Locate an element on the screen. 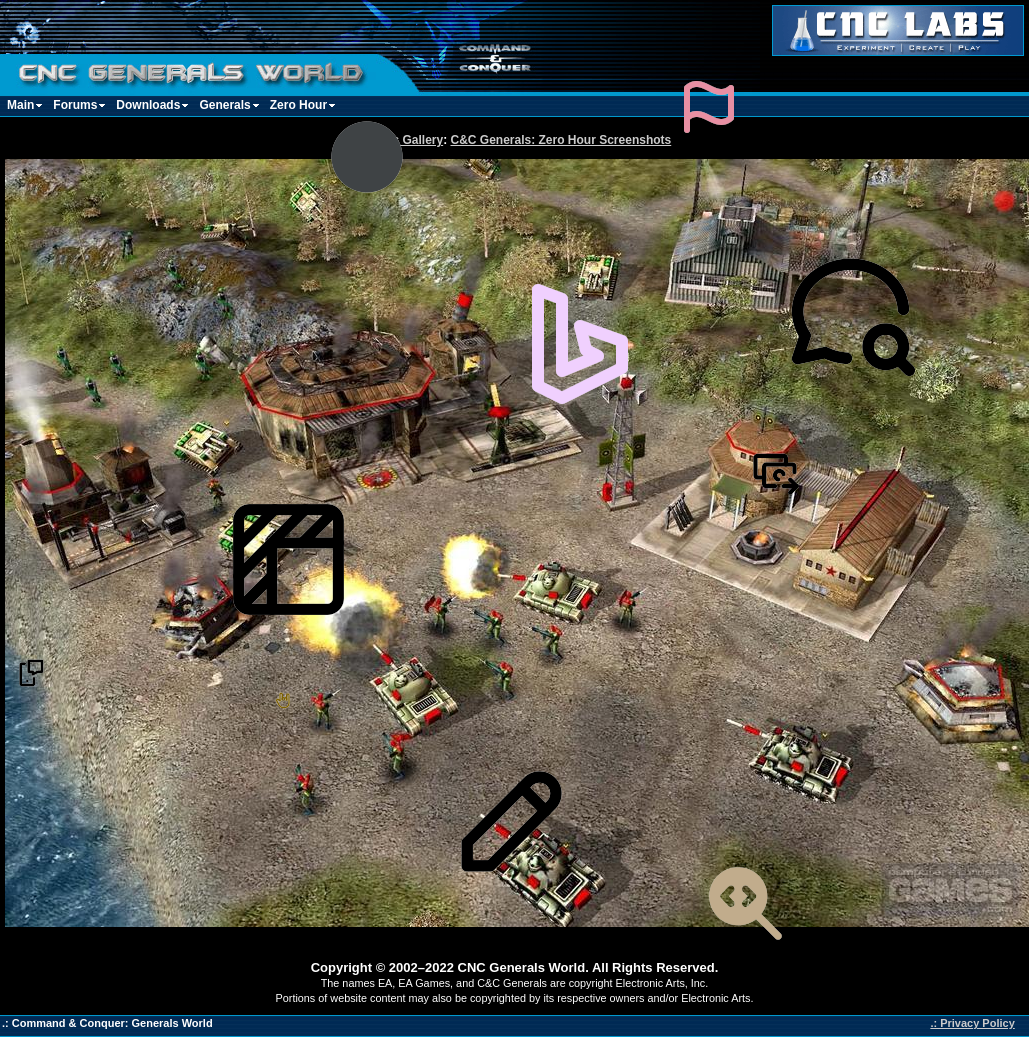 This screenshot has width=1029, height=1037. search through your messages is located at coordinates (850, 311).